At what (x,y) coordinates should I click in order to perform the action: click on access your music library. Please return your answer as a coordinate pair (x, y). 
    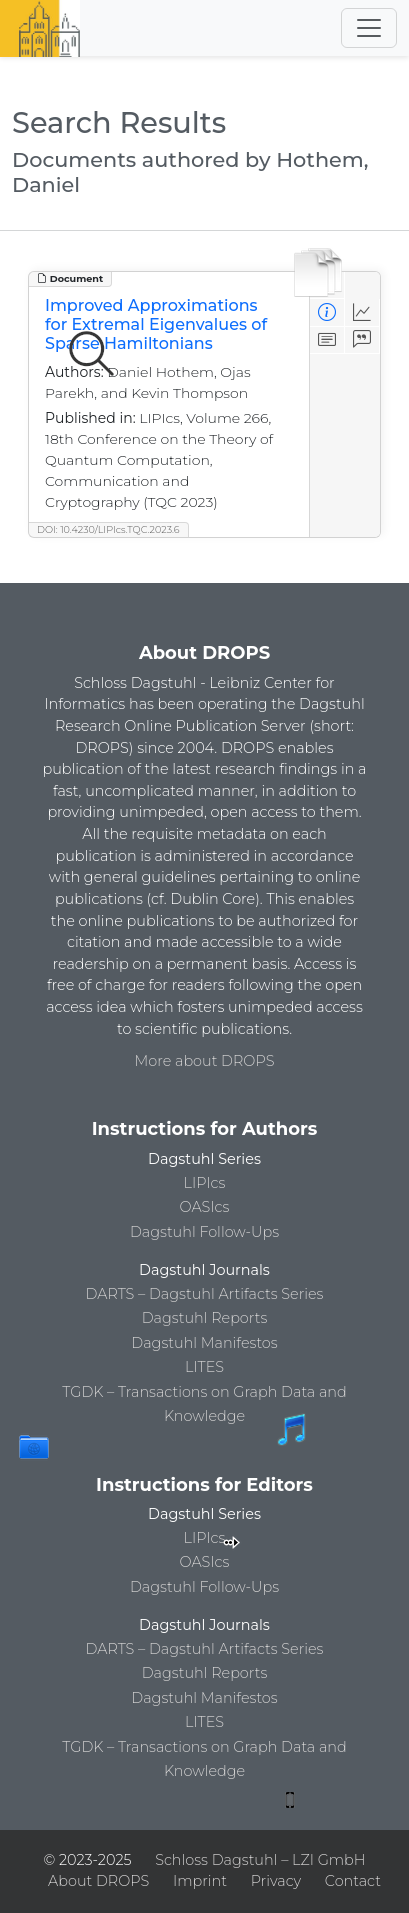
    Looking at the image, I should click on (292, 1429).